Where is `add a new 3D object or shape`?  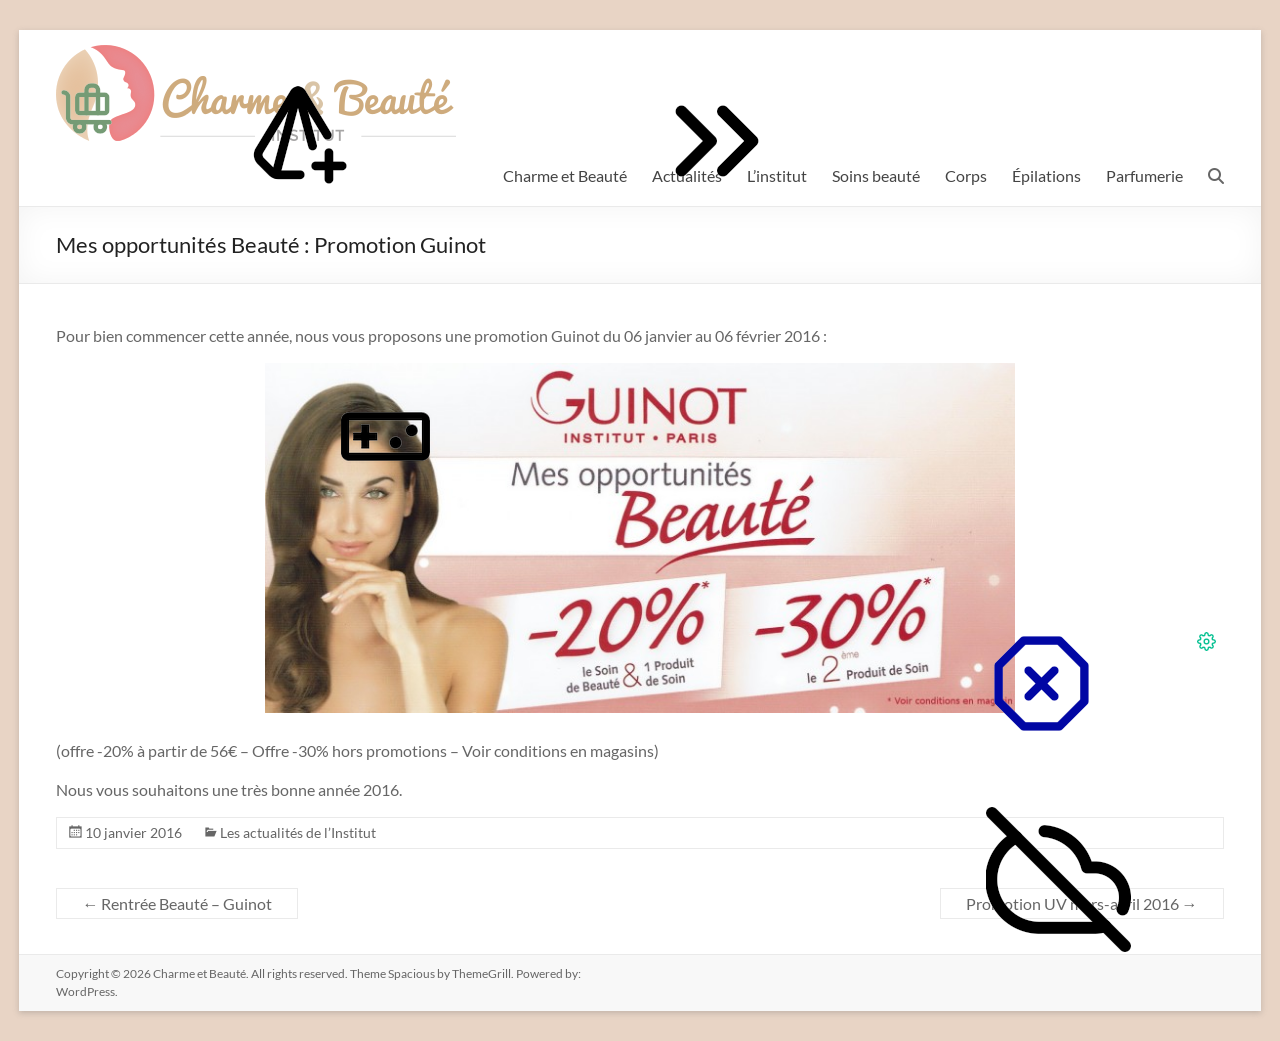 add a new 3D object or shape is located at coordinates (298, 135).